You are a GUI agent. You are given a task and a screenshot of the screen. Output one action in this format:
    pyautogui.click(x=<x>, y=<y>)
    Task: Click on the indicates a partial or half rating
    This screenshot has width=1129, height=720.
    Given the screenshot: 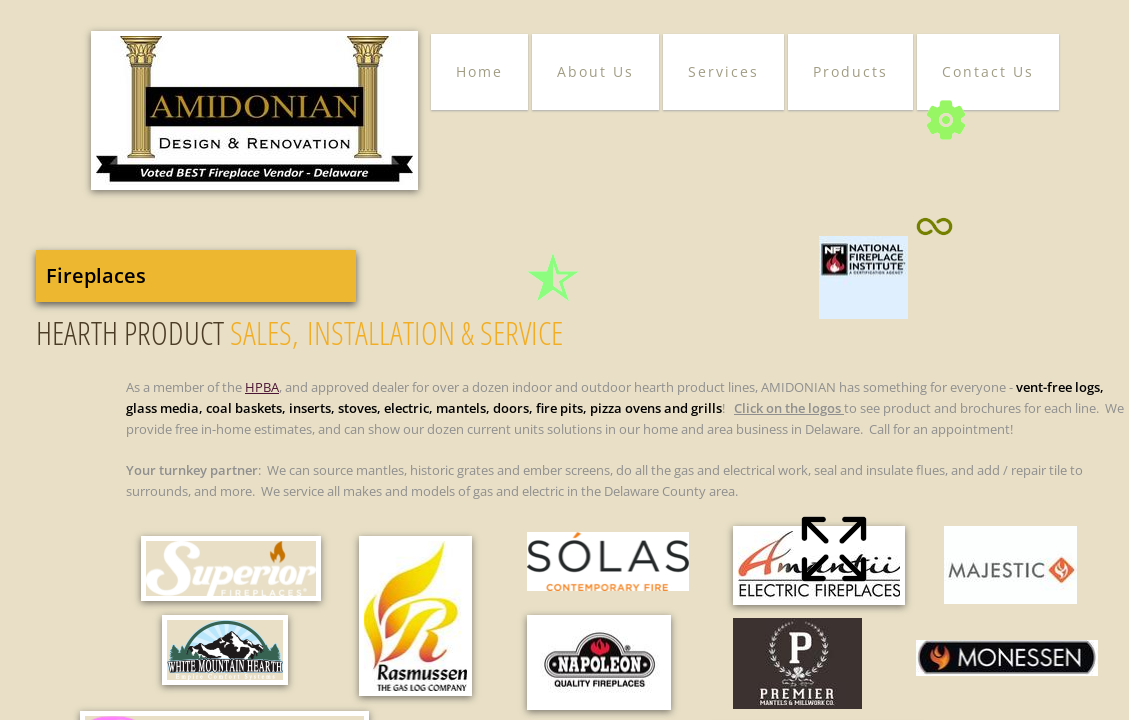 What is the action you would take?
    pyautogui.click(x=553, y=277)
    